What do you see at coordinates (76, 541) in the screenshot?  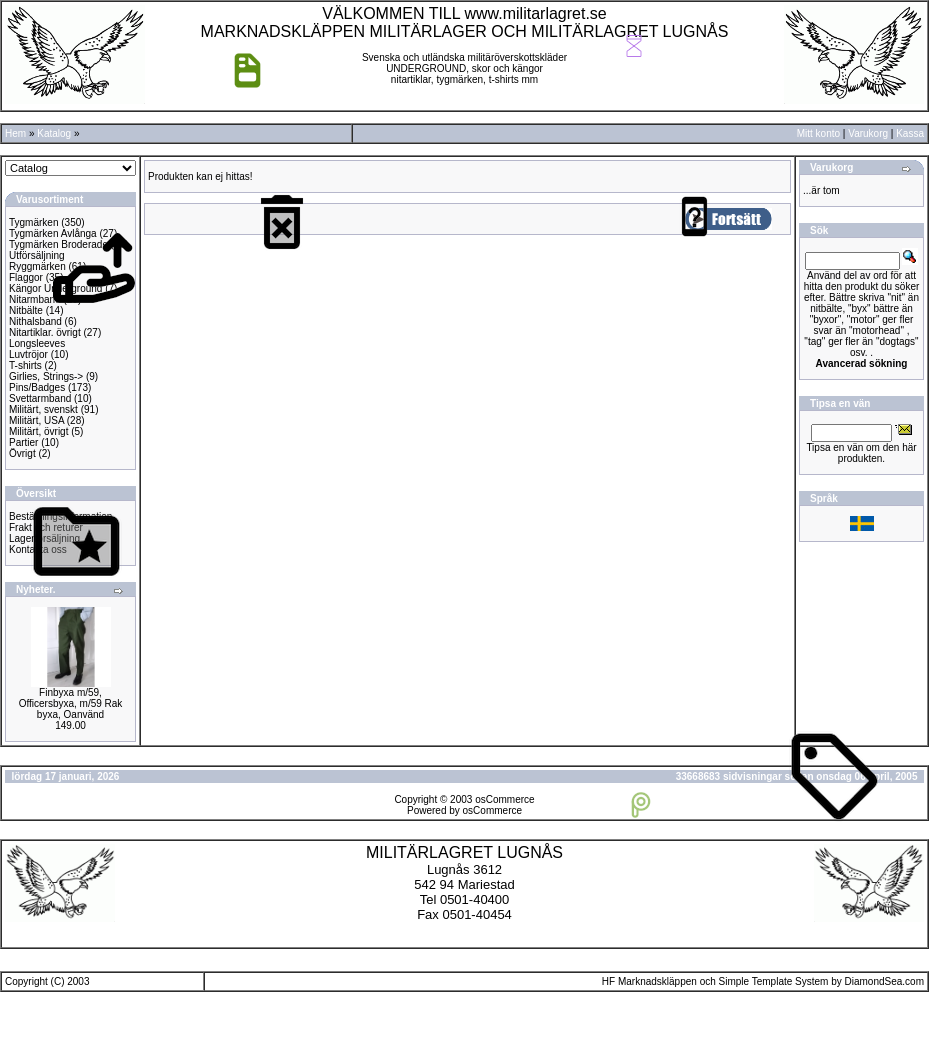 I see `access starred or favorite folders` at bounding box center [76, 541].